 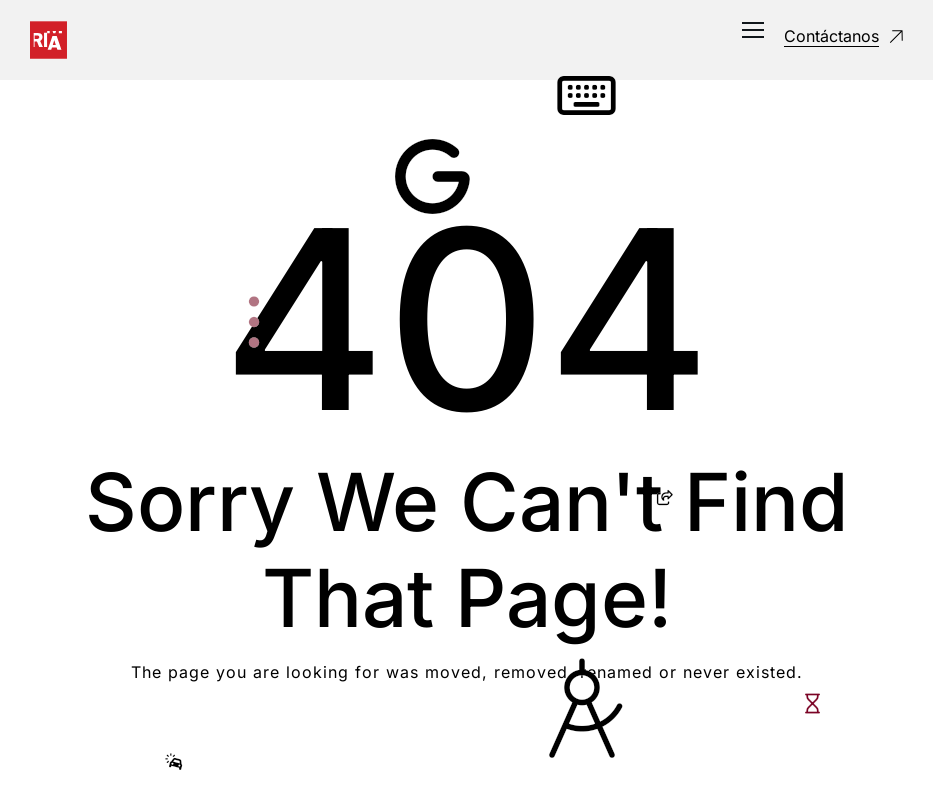 What do you see at coordinates (586, 95) in the screenshot?
I see `open the on-screen keyboard` at bounding box center [586, 95].